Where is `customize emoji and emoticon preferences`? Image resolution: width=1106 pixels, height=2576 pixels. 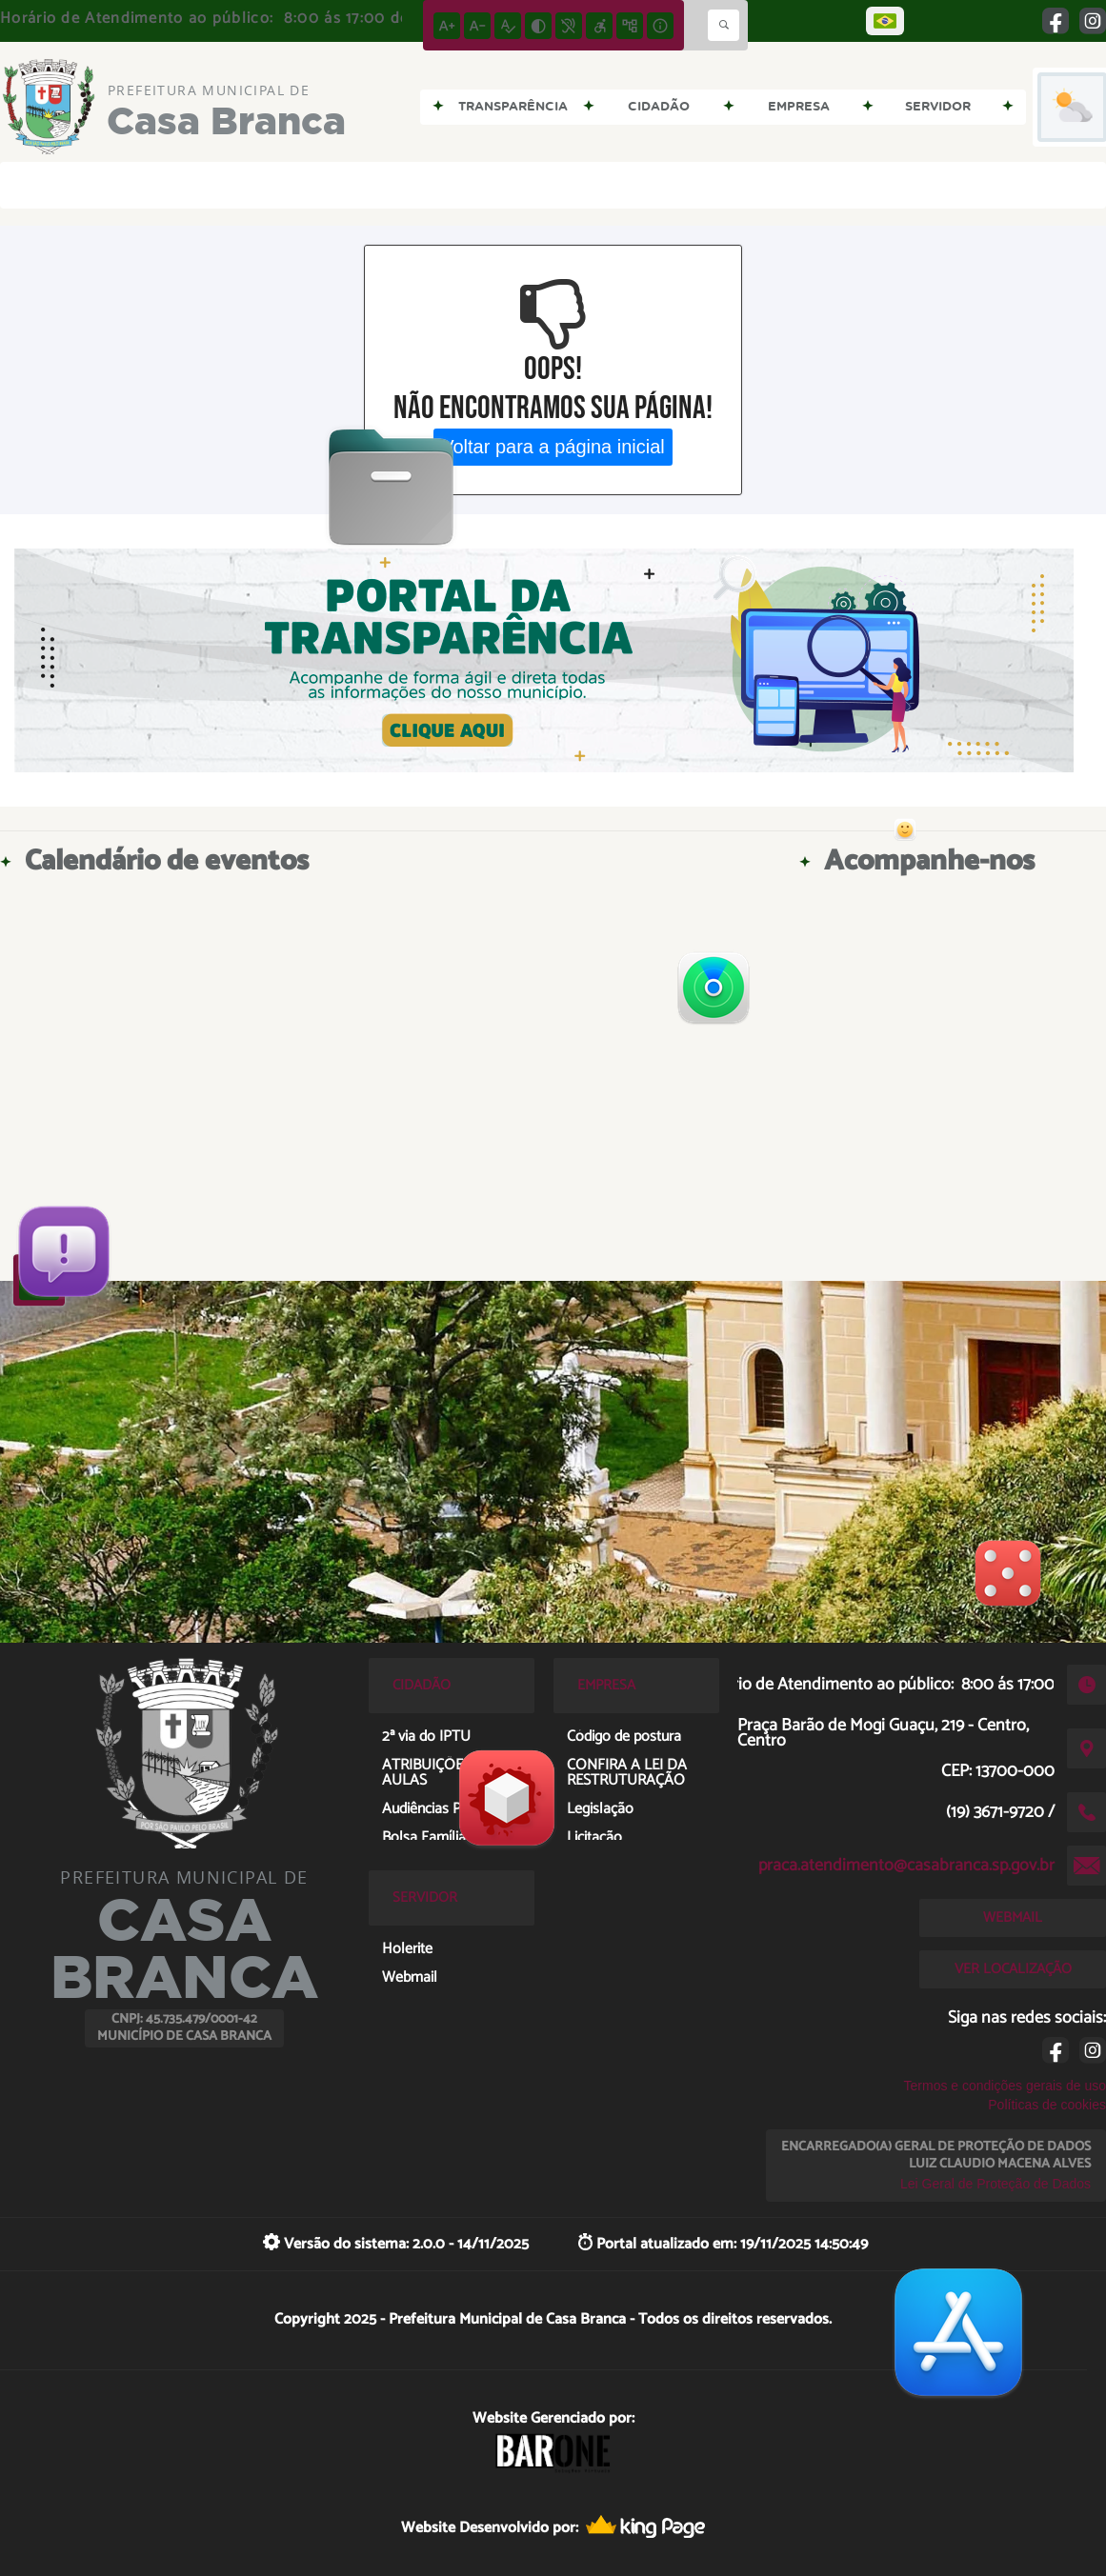 customize emoji and emoticon preferences is located at coordinates (905, 829).